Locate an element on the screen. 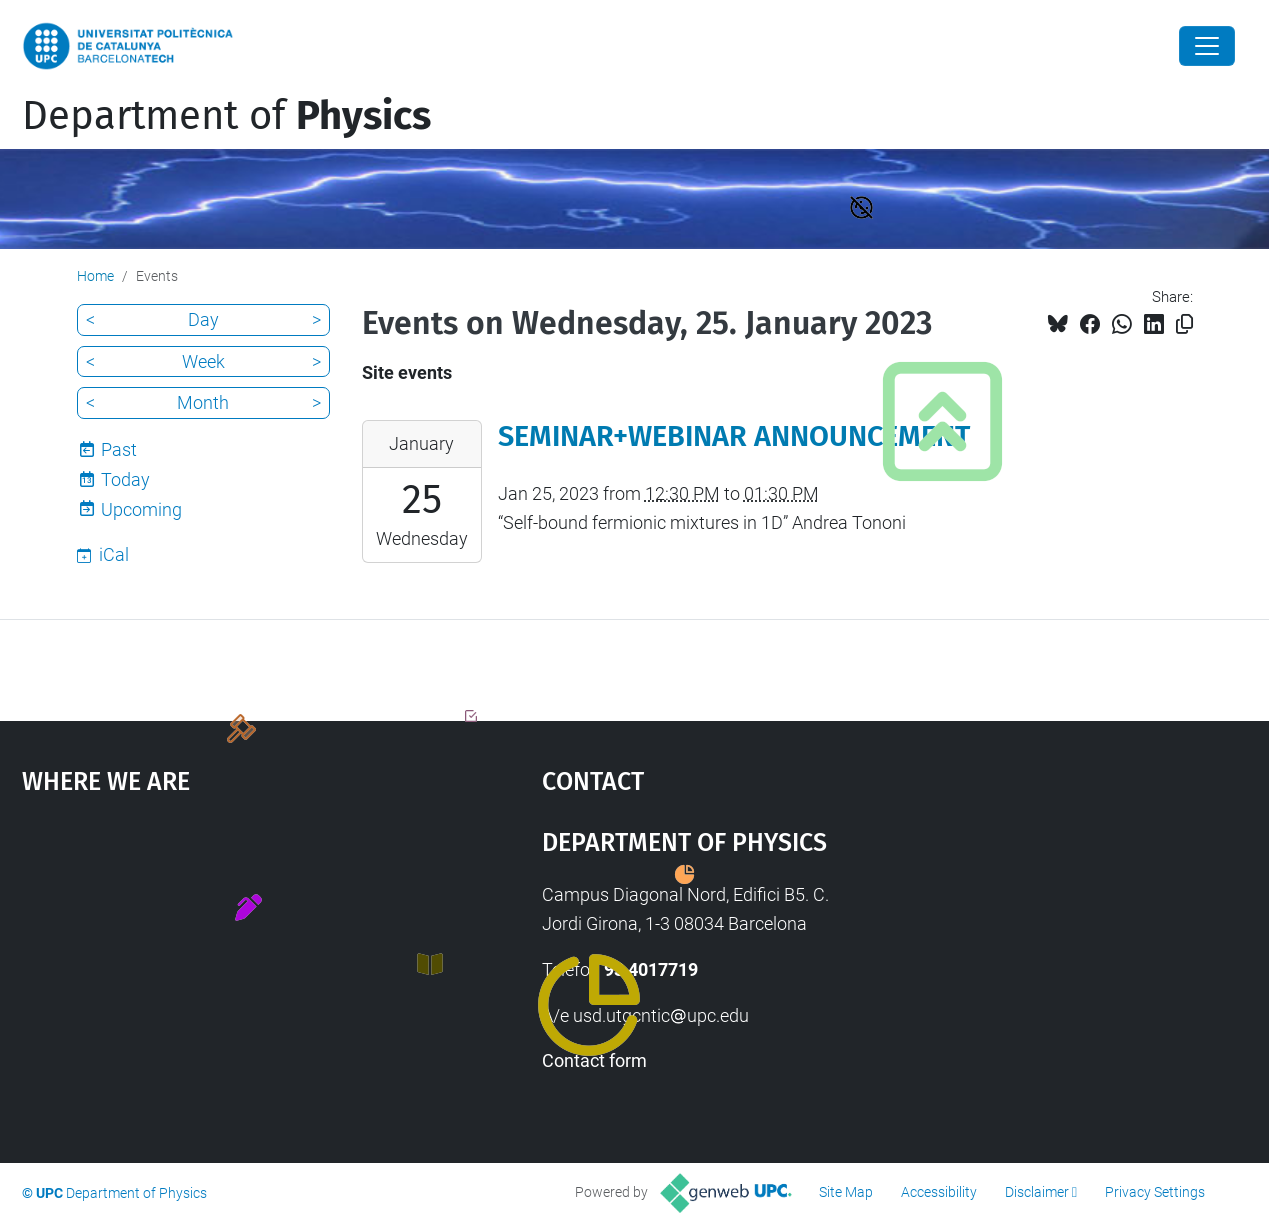  edit or modify content is located at coordinates (248, 907).